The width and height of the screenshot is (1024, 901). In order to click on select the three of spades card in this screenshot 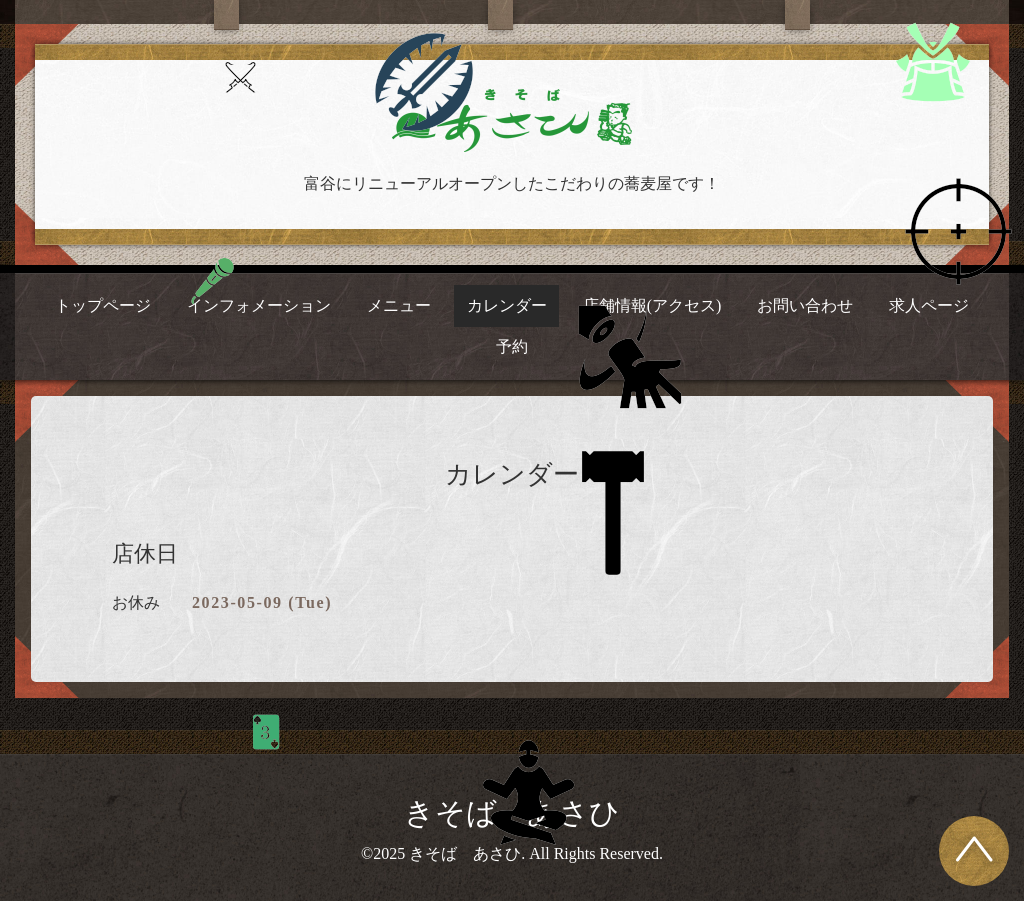, I will do `click(266, 732)`.